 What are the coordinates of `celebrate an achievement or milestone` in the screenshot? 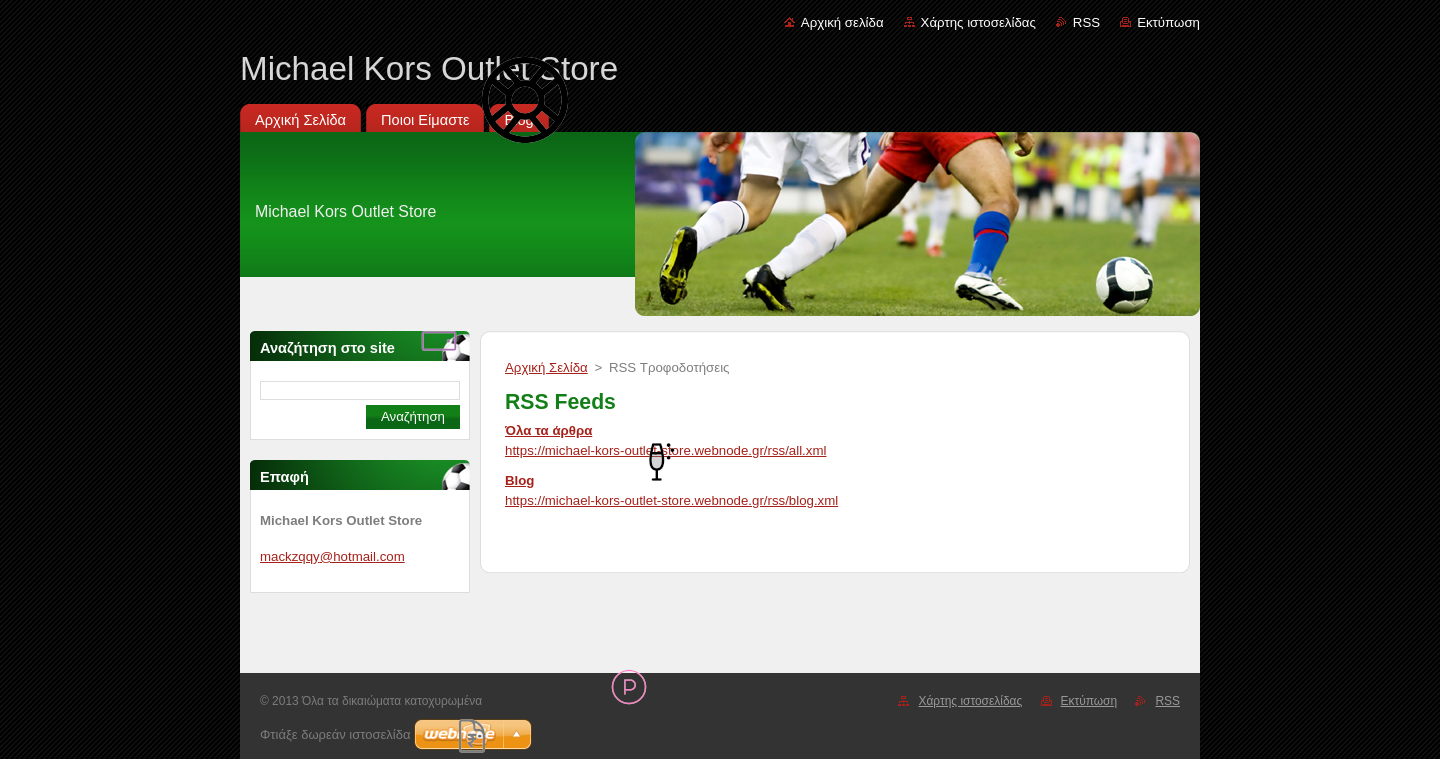 It's located at (658, 462).